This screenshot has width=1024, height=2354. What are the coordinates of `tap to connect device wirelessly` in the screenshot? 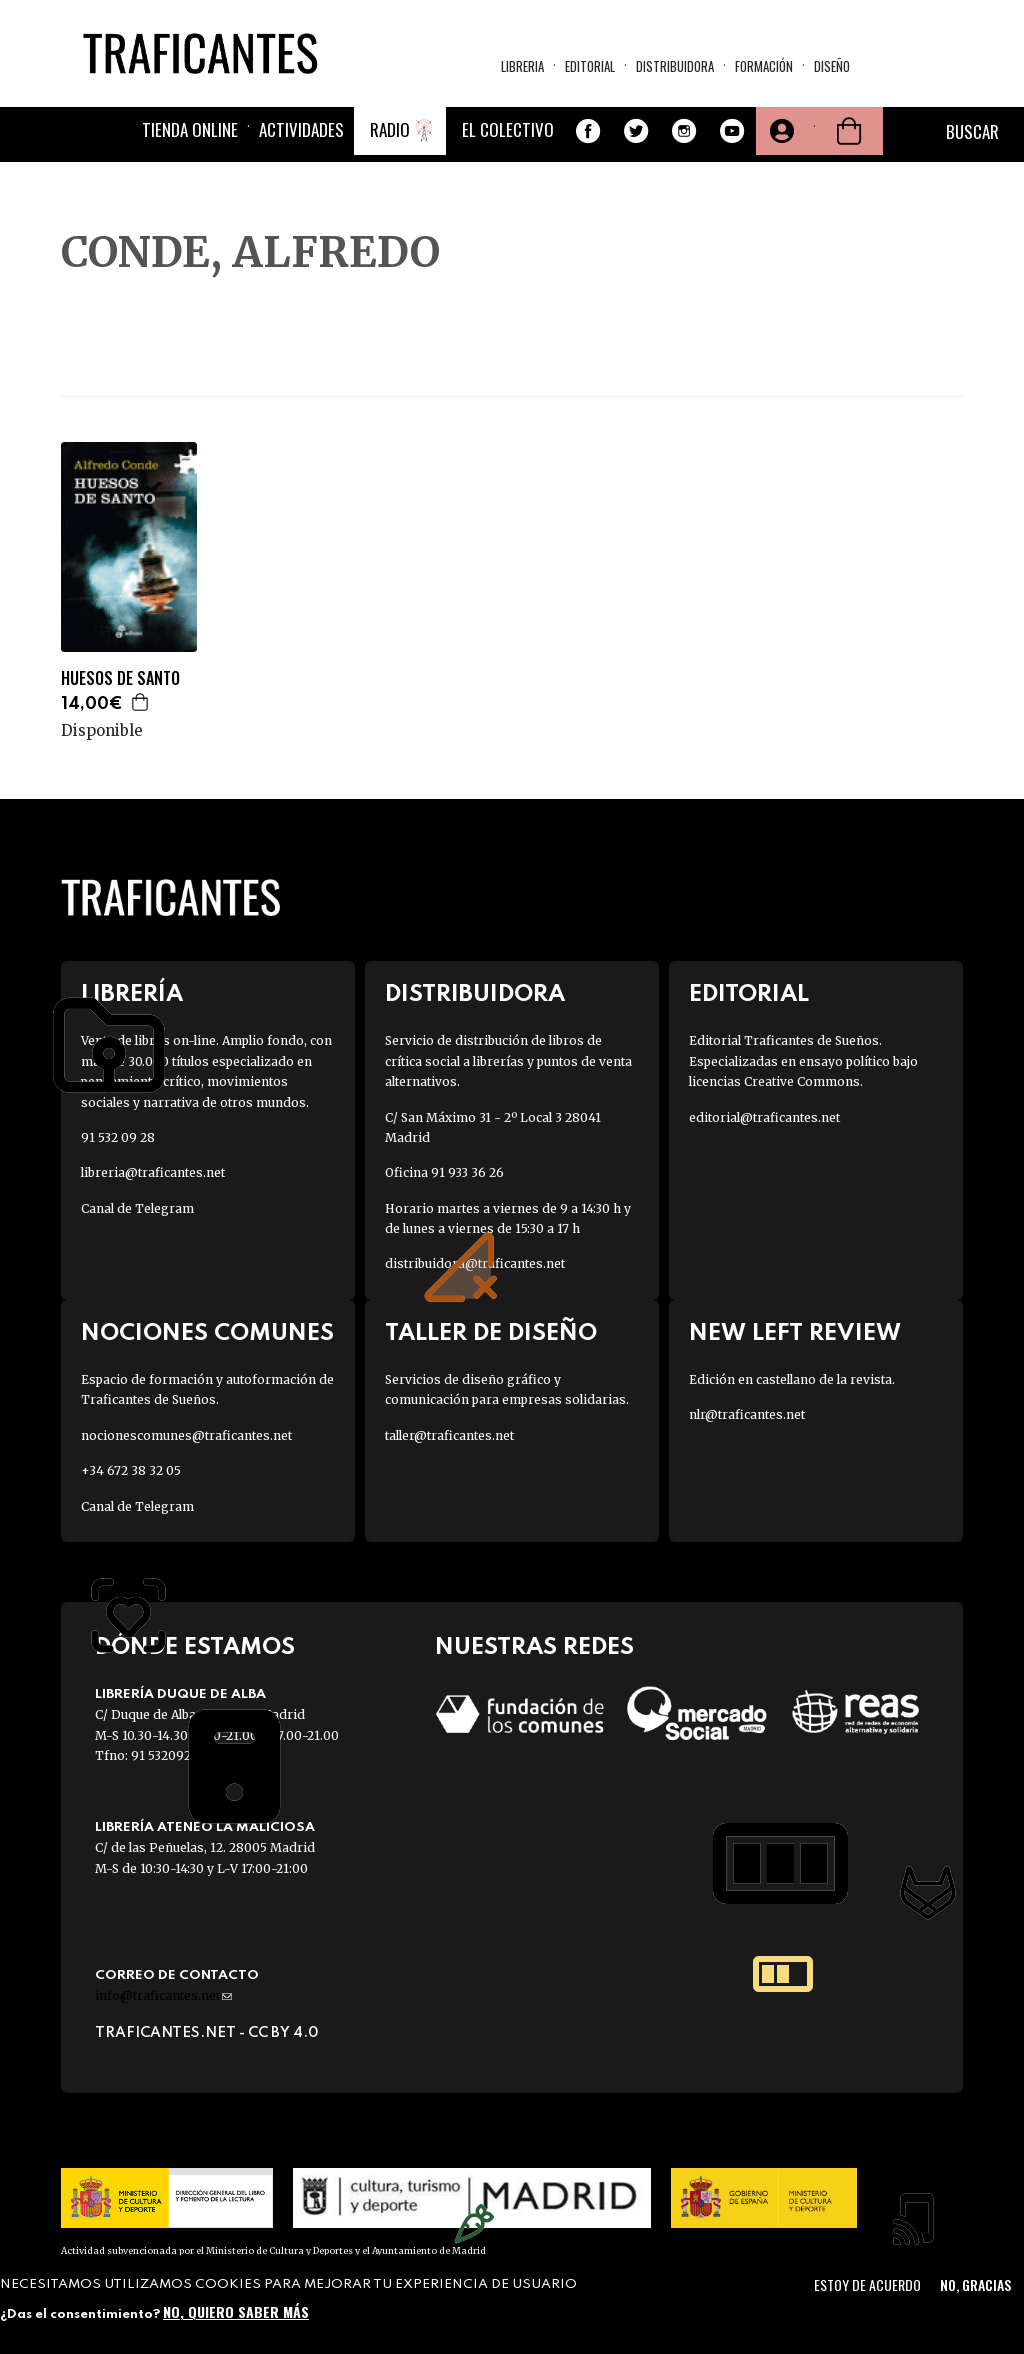 It's located at (917, 2219).